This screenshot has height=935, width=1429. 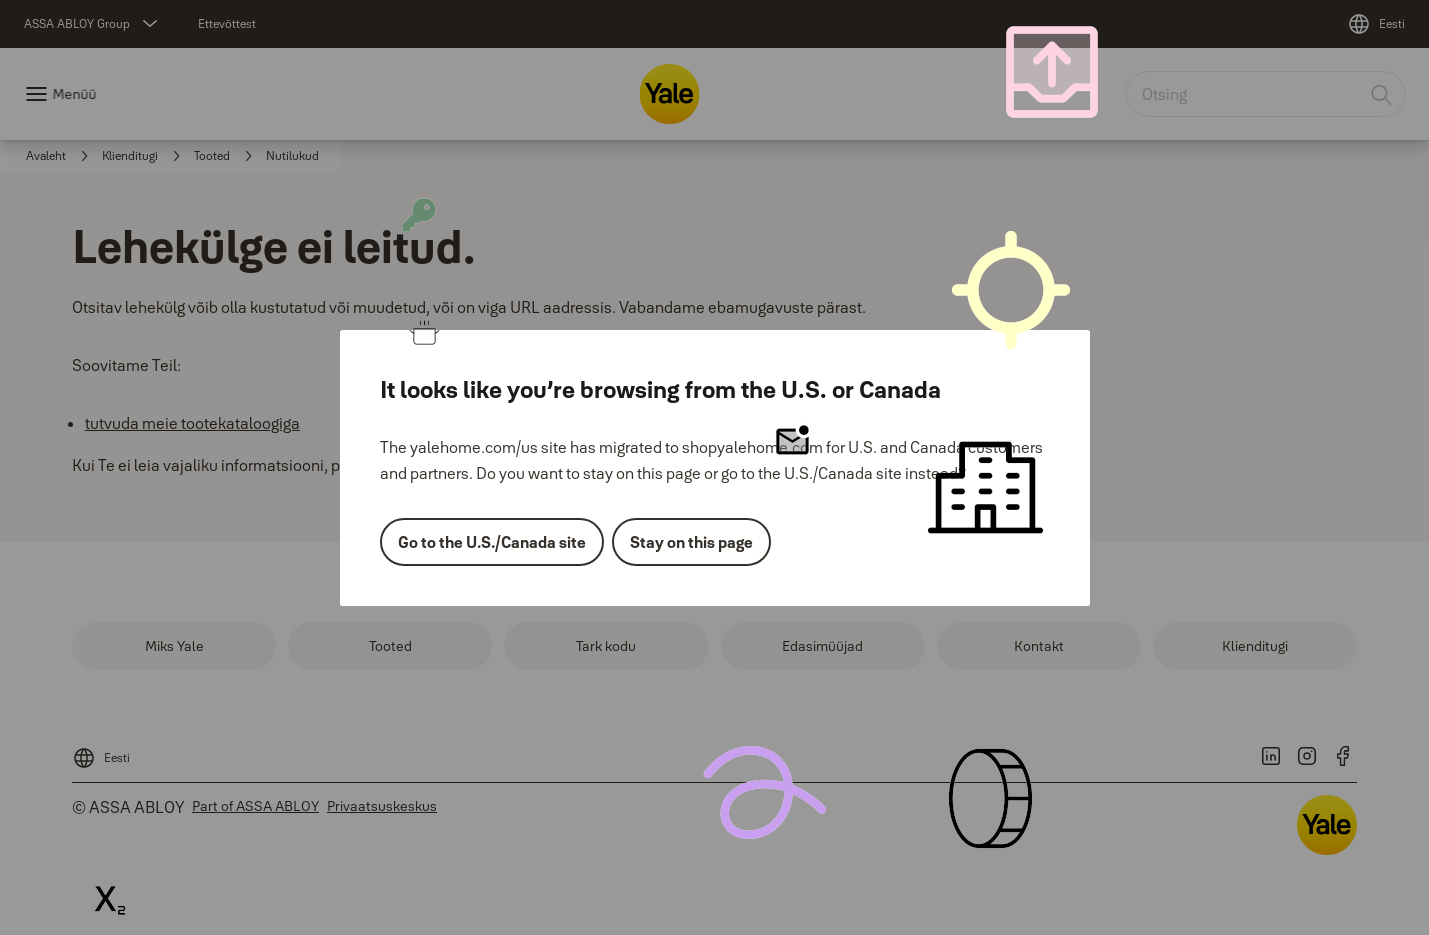 I want to click on upload a file from your device, so click(x=1052, y=72).